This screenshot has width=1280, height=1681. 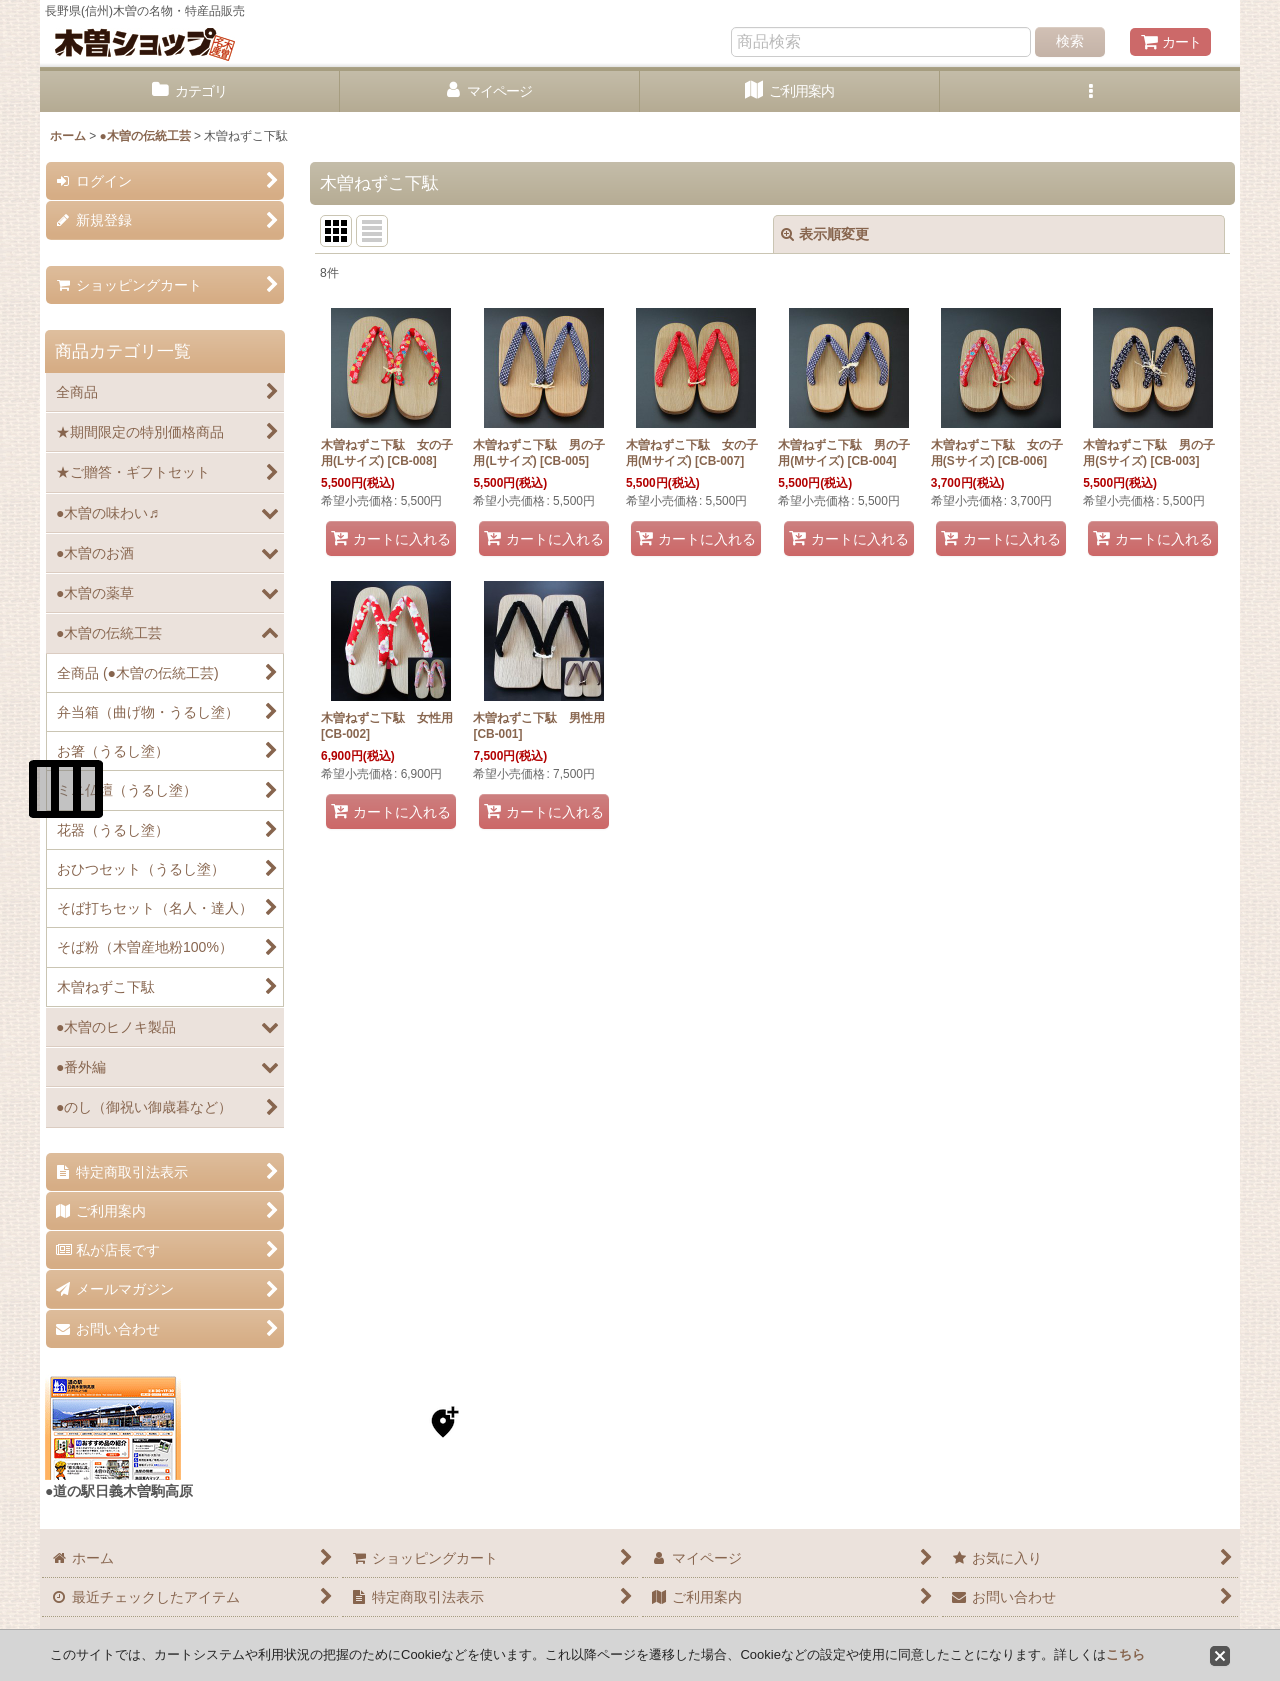 What do you see at coordinates (66, 789) in the screenshot?
I see `switch to week view in a calendar` at bounding box center [66, 789].